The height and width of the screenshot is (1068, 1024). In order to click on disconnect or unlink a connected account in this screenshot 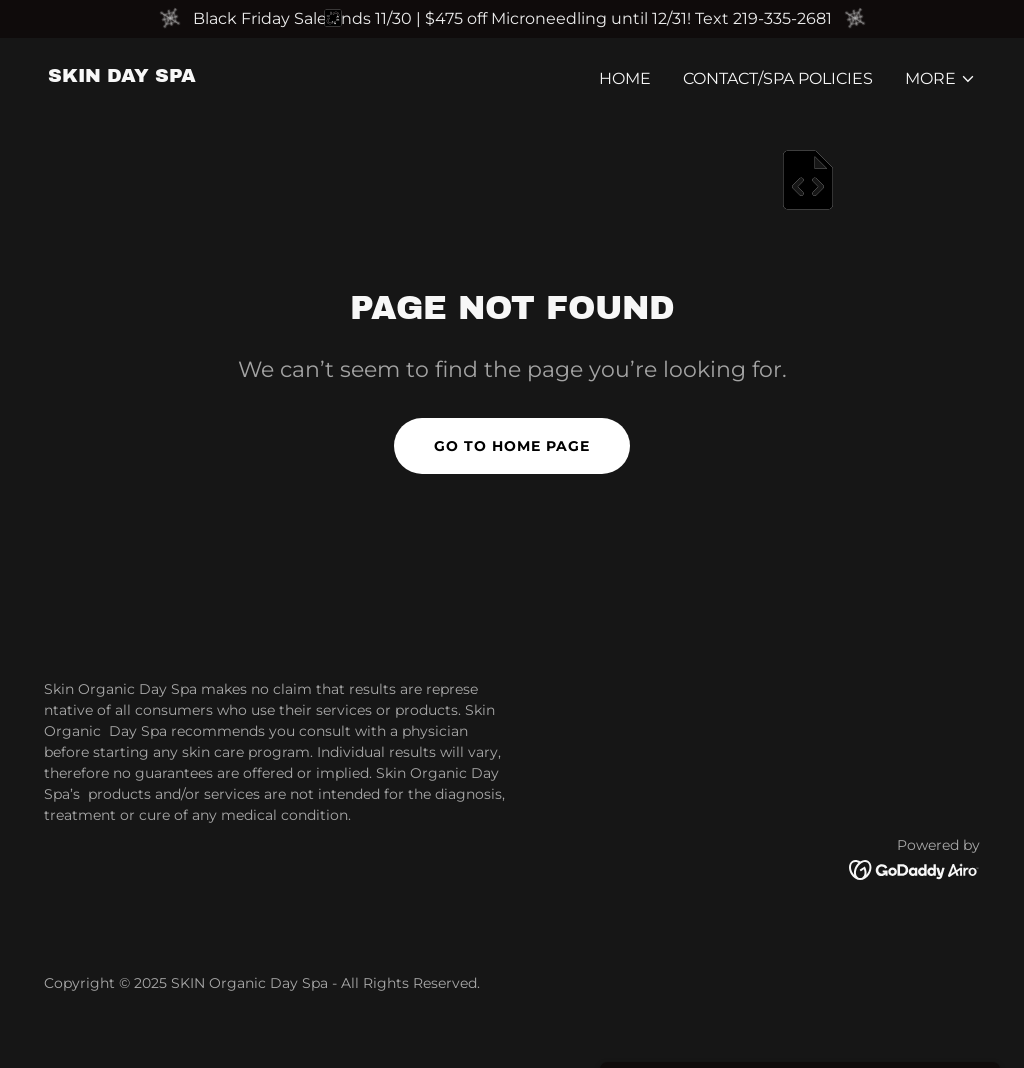, I will do `click(333, 18)`.